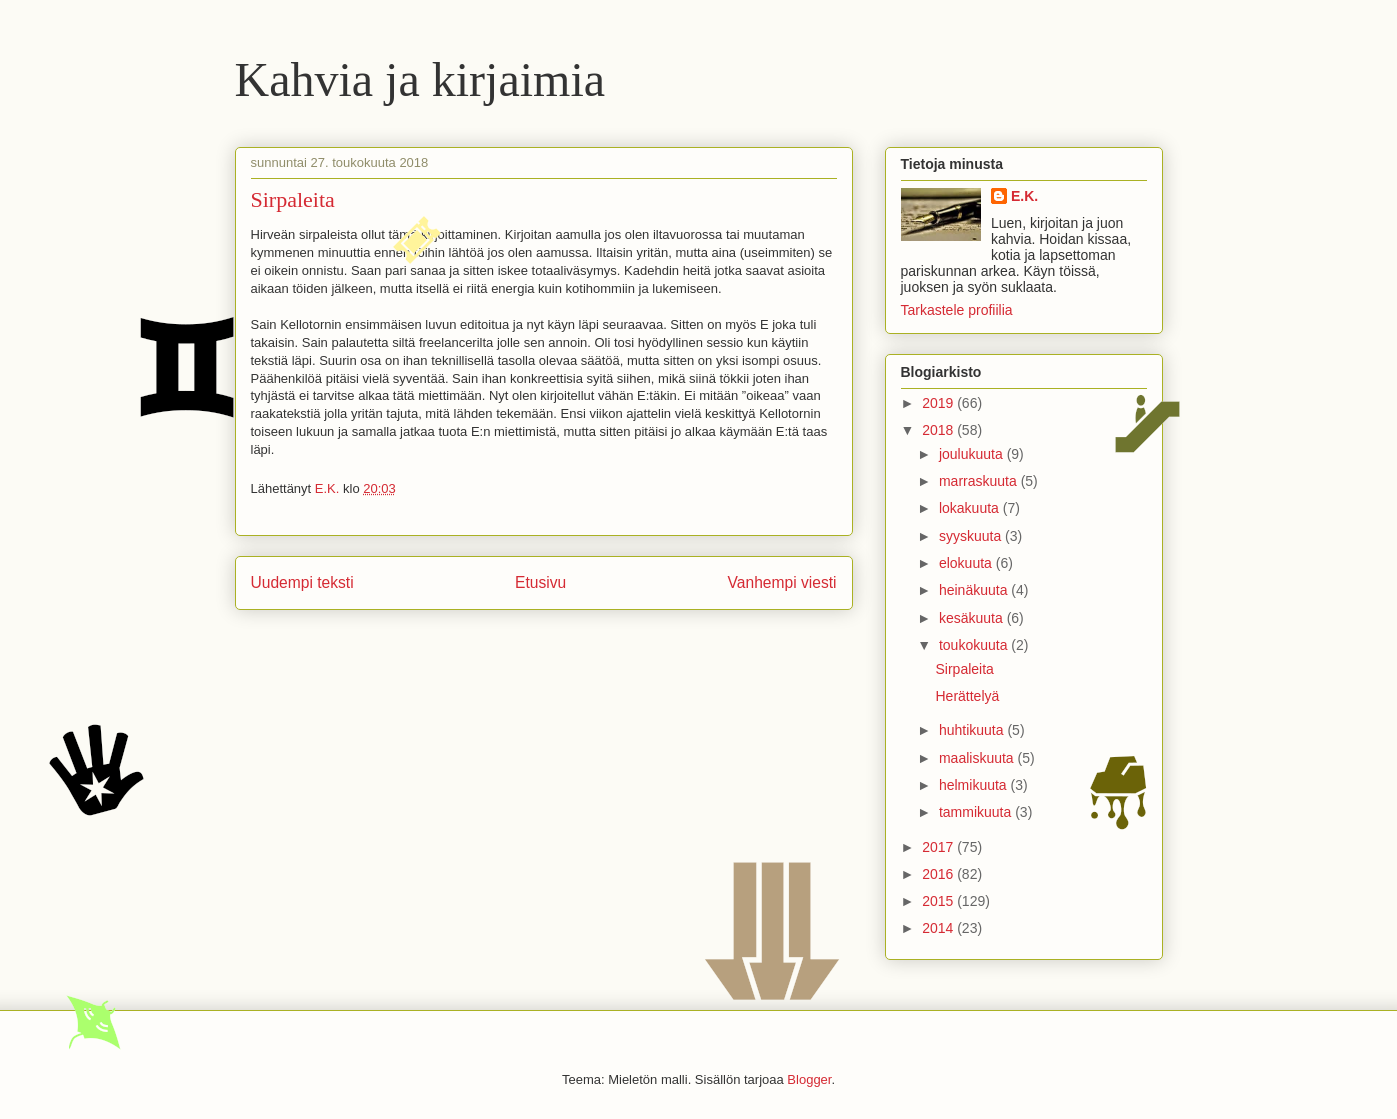 This screenshot has width=1397, height=1119. Describe the element at coordinates (772, 931) in the screenshot. I see `activate a powerful downward attack or smash move` at that location.